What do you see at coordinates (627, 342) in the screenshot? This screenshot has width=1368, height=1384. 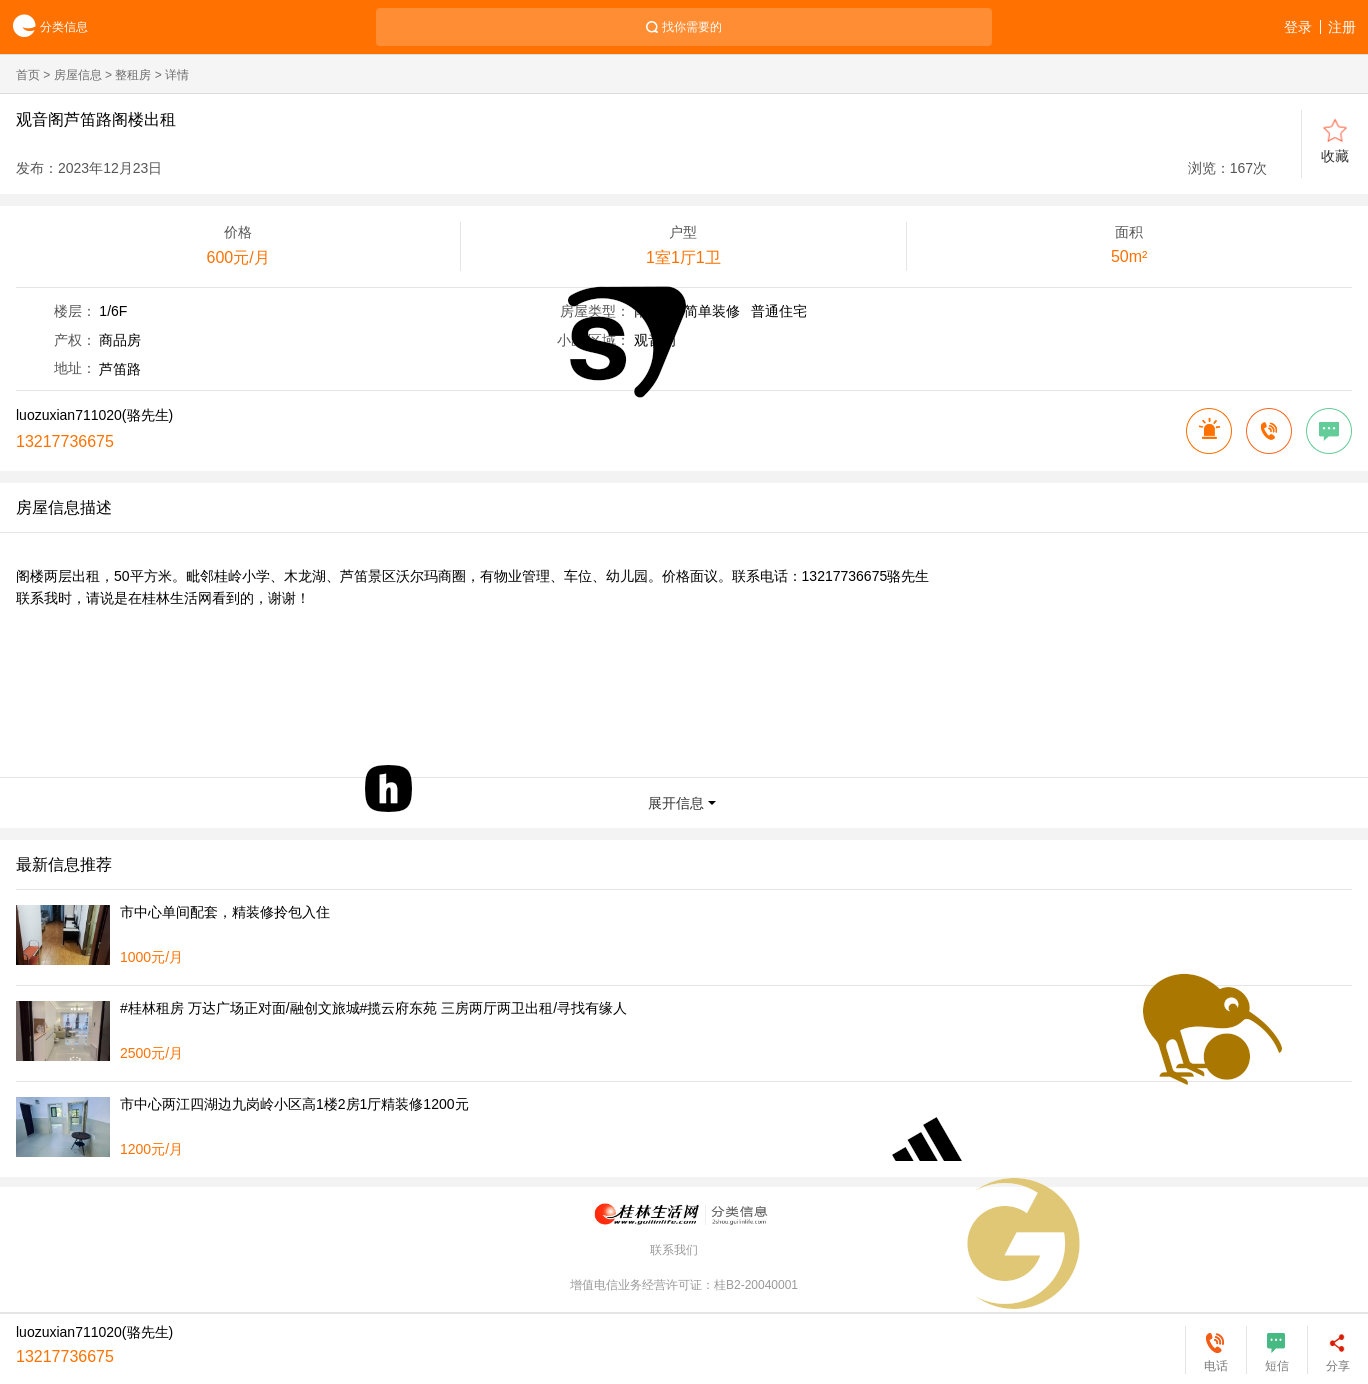 I see `source engine logo` at bounding box center [627, 342].